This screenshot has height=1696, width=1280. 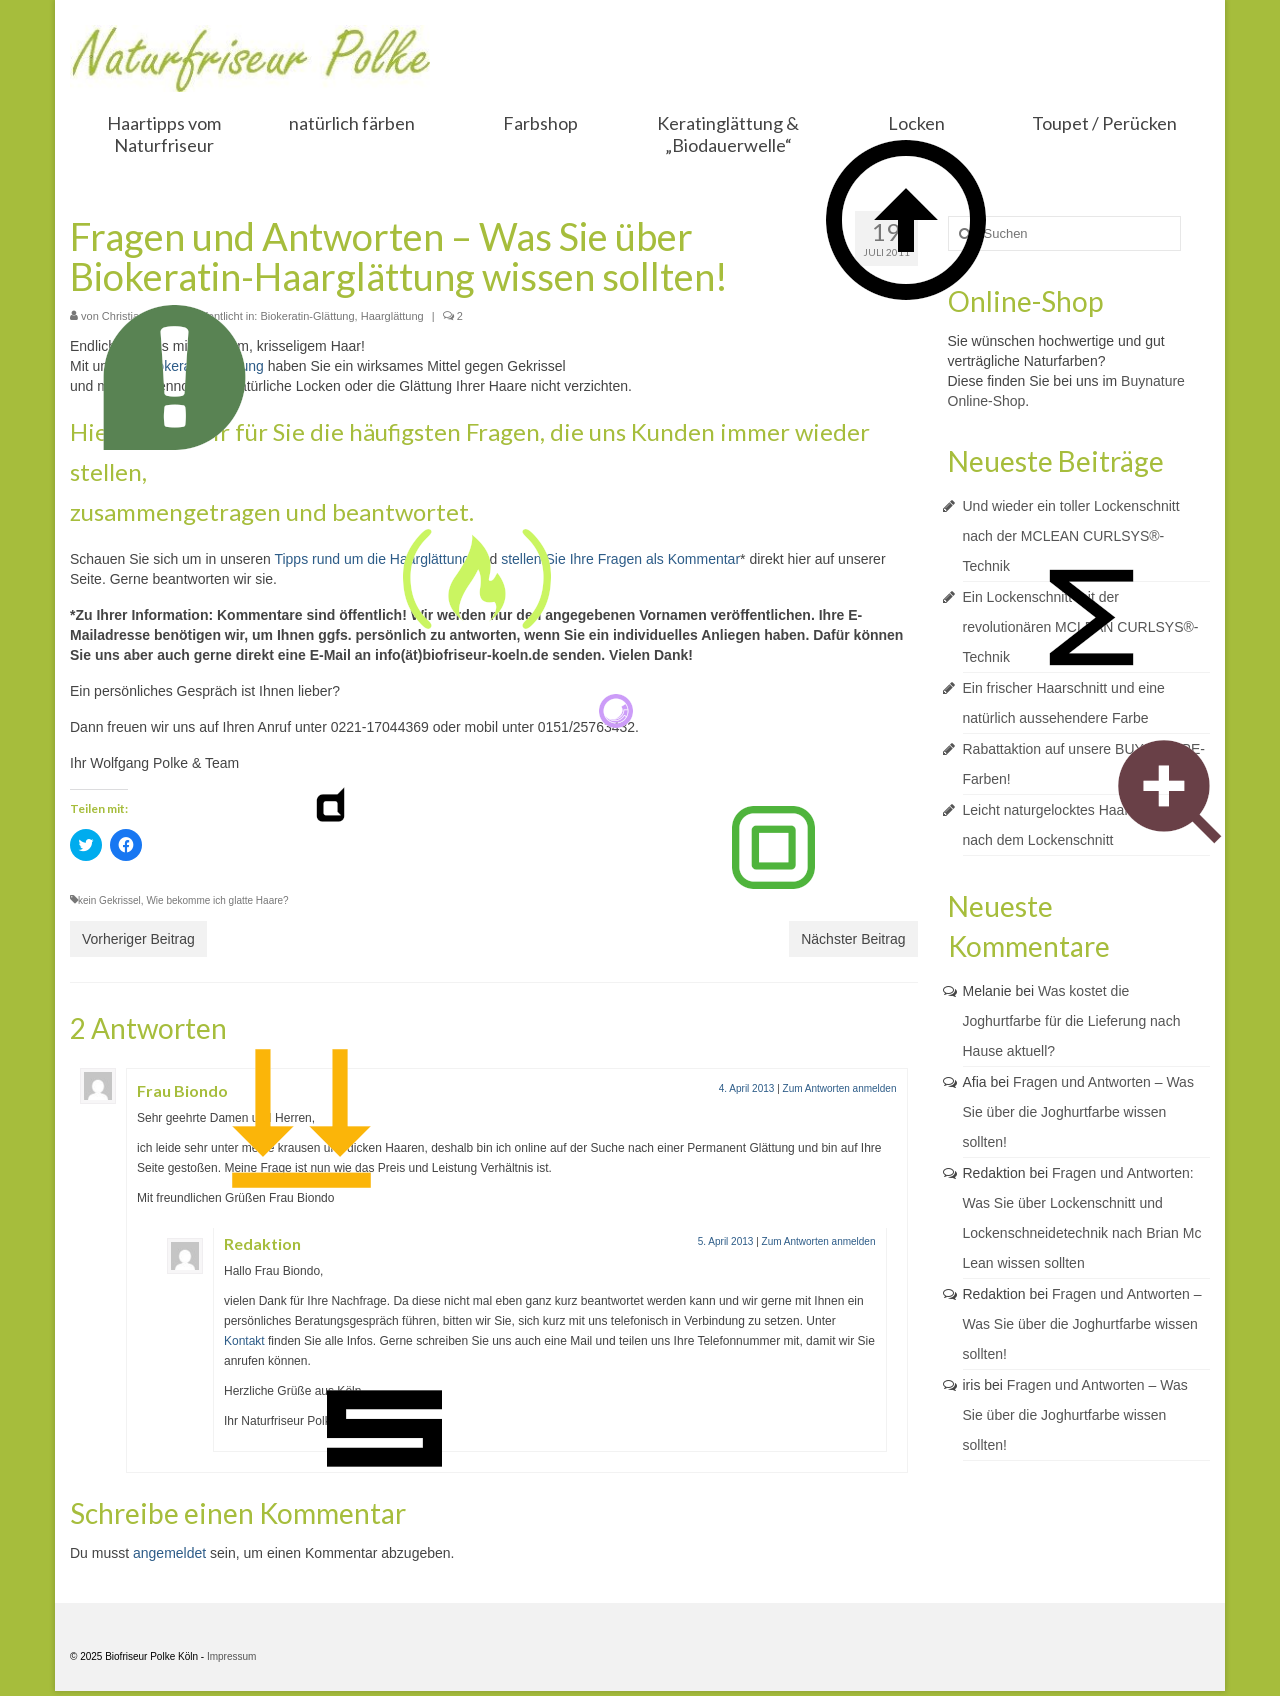 What do you see at coordinates (330, 804) in the screenshot?
I see `dashcube brand logo` at bounding box center [330, 804].